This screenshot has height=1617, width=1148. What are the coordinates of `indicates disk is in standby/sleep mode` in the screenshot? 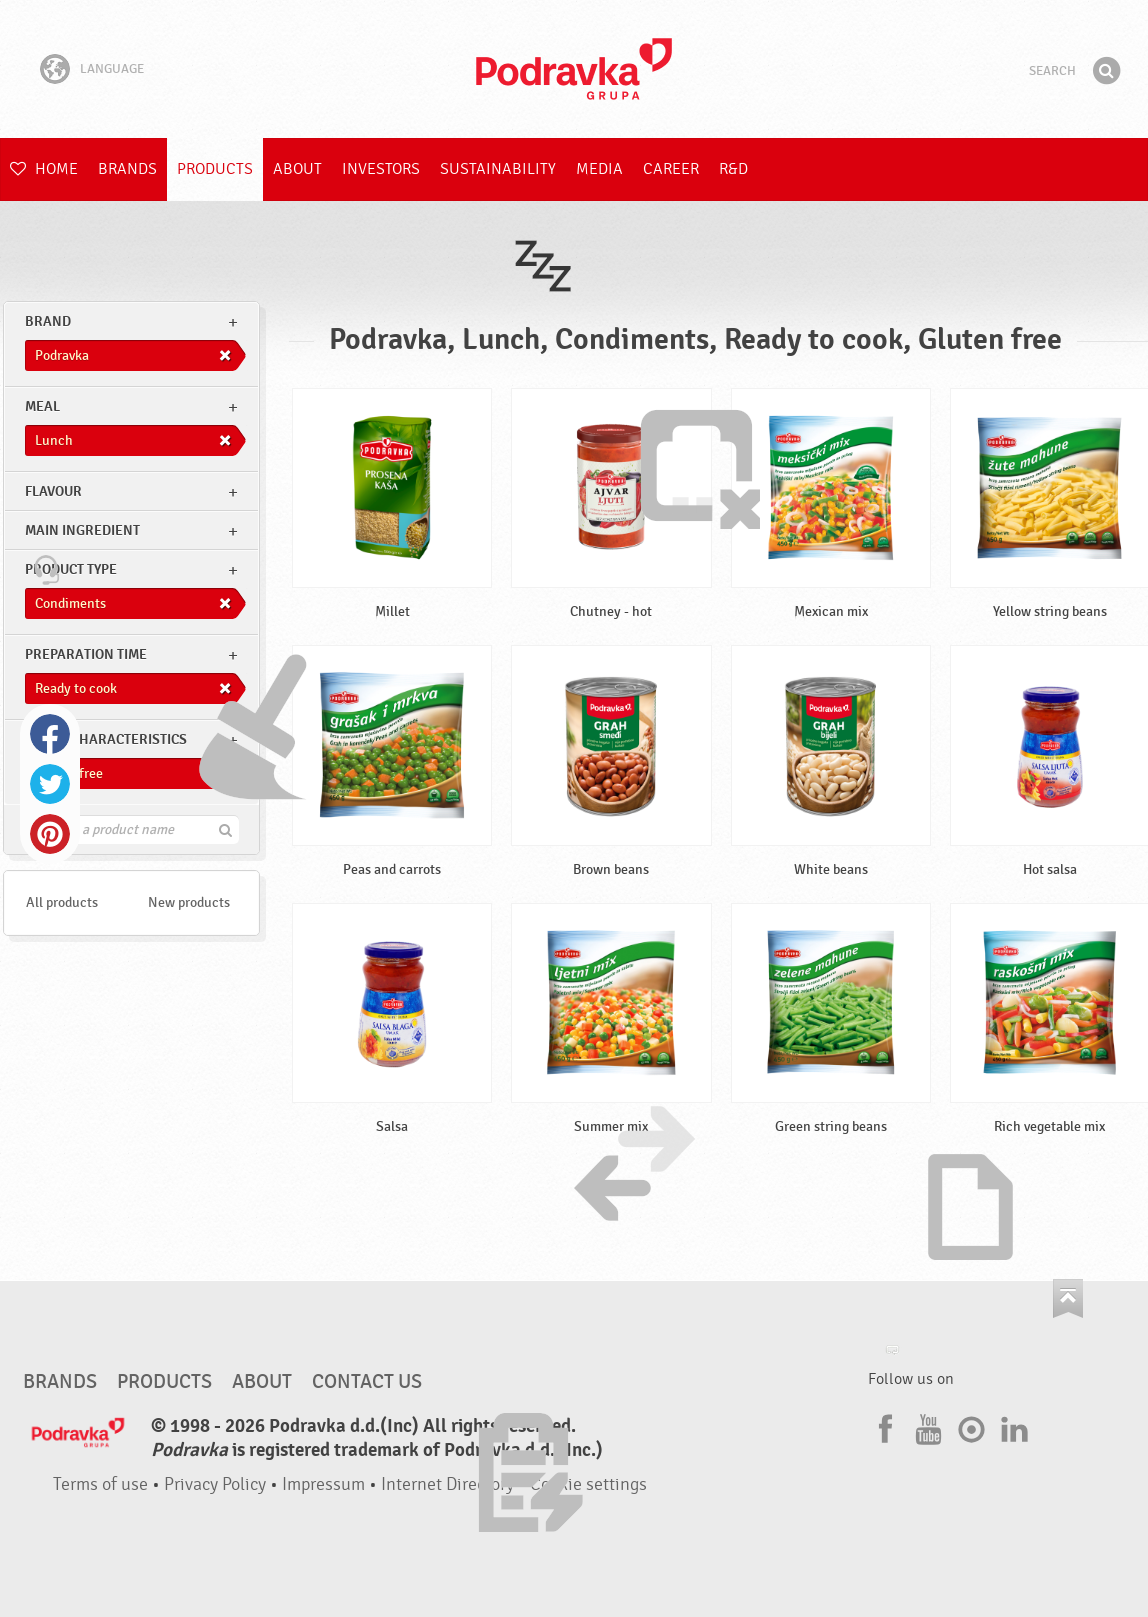 It's located at (541, 266).